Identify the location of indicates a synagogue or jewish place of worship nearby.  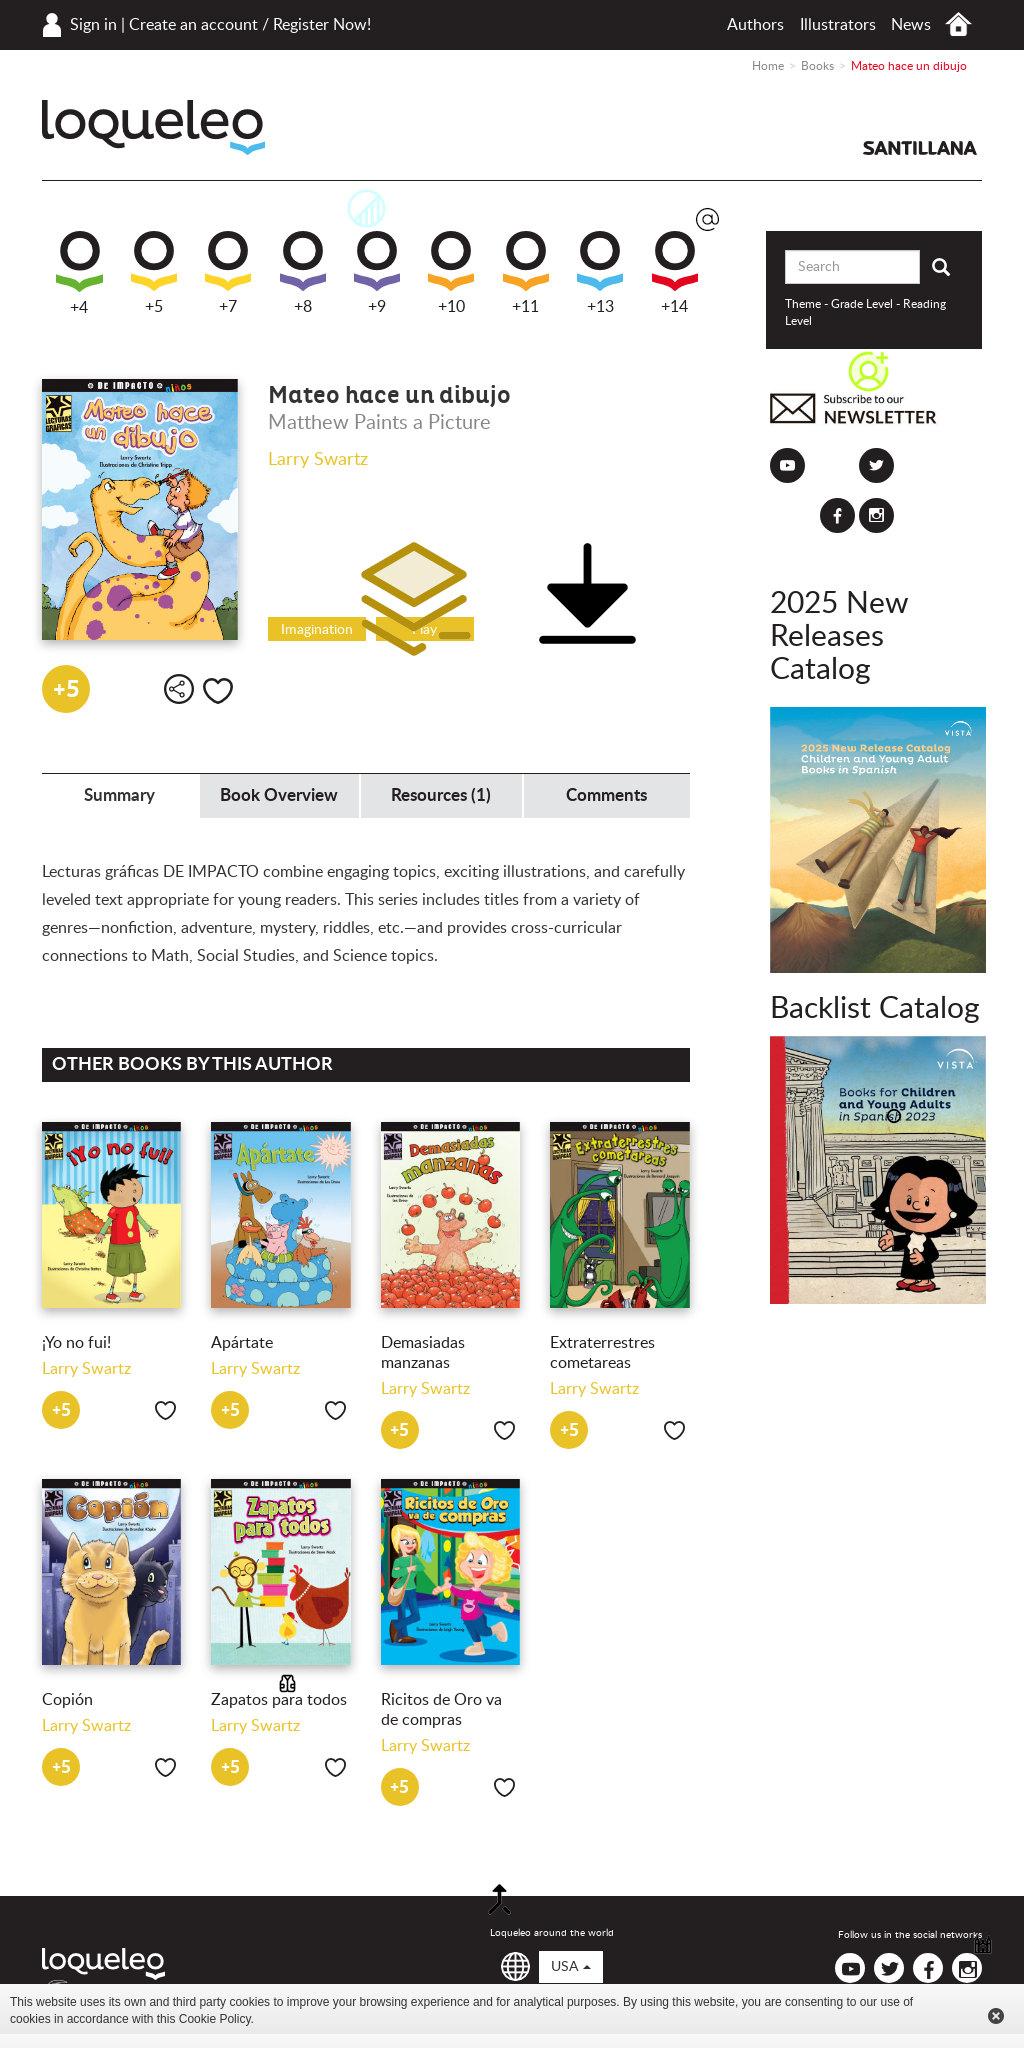
(983, 1945).